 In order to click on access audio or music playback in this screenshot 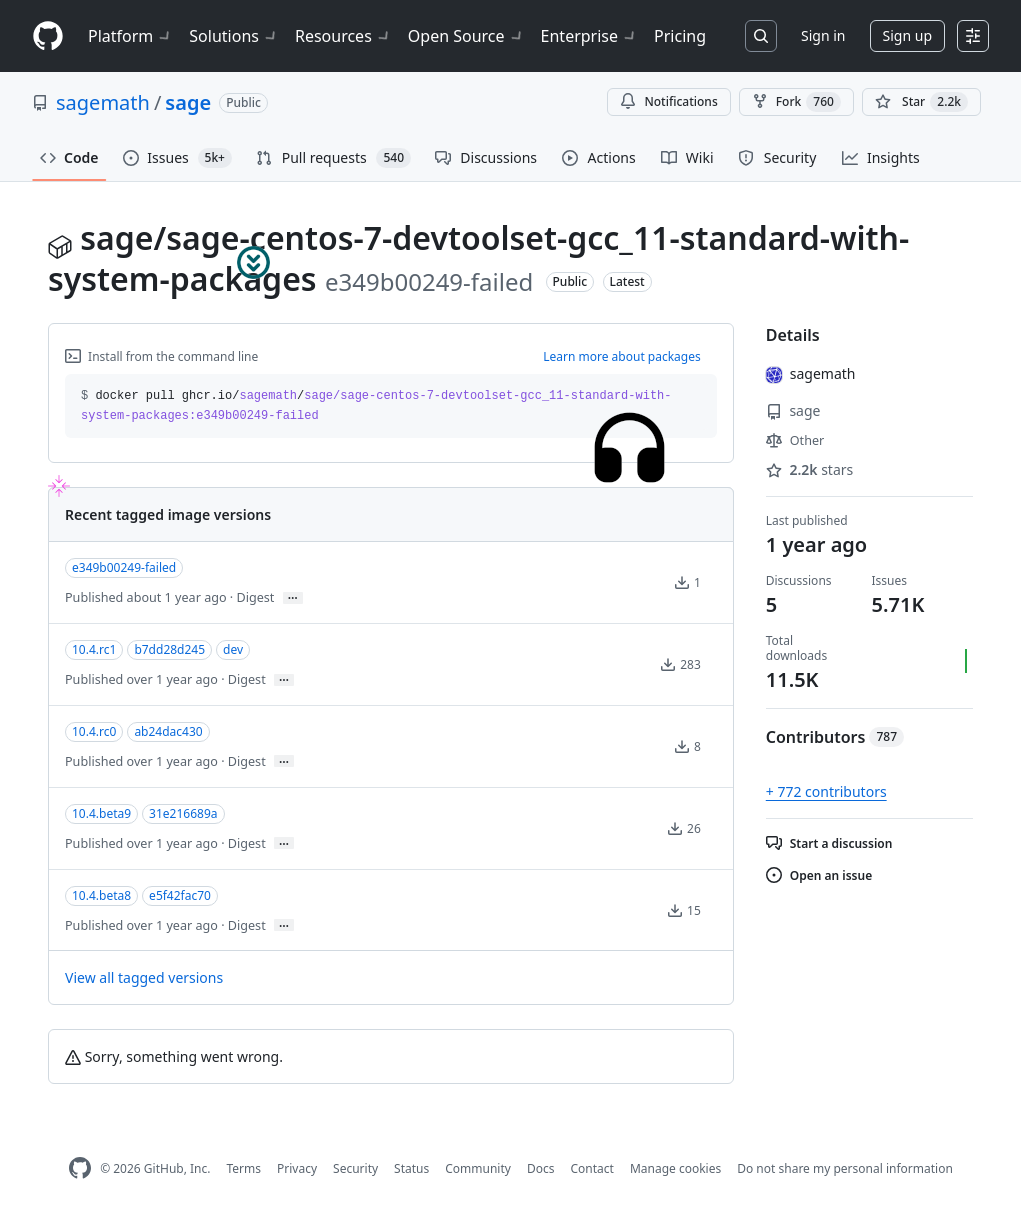, I will do `click(629, 447)`.